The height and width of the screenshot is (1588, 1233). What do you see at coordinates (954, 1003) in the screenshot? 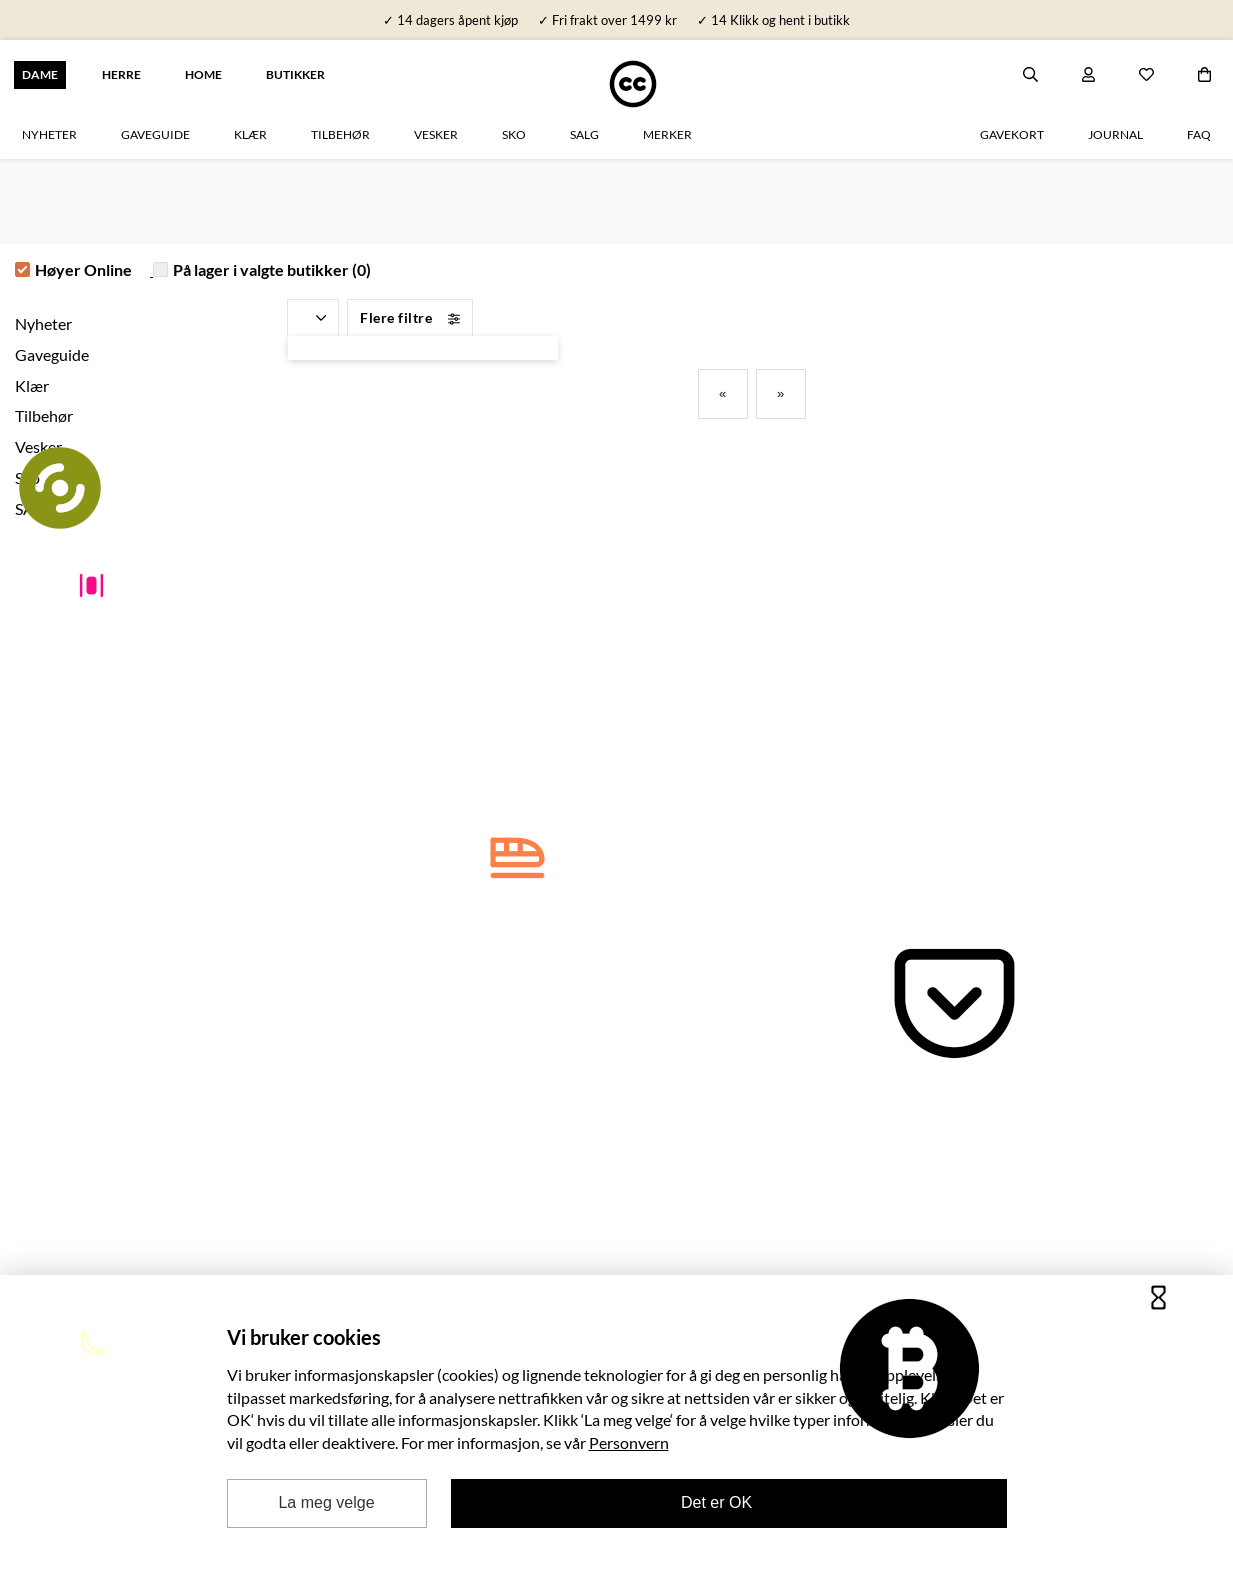
I see `save to pocket for later reading` at bounding box center [954, 1003].